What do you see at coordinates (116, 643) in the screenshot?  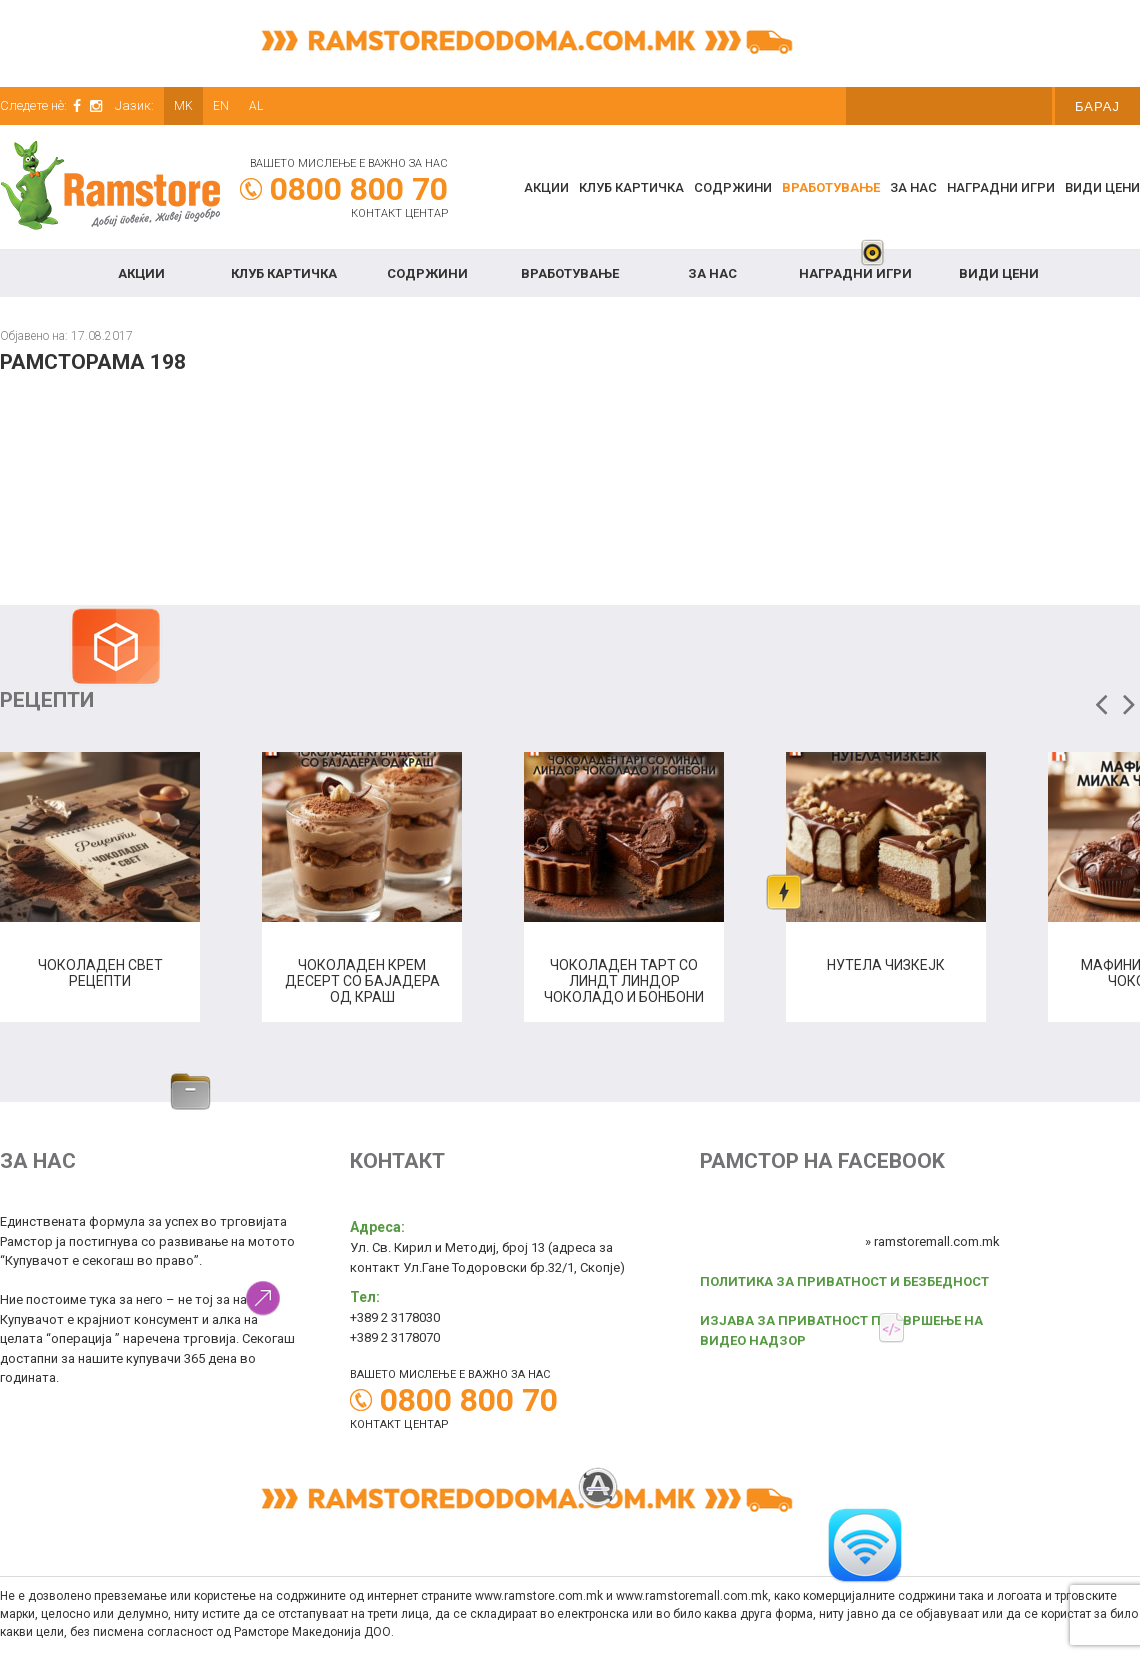 I see `open a Blender 3D project file` at bounding box center [116, 643].